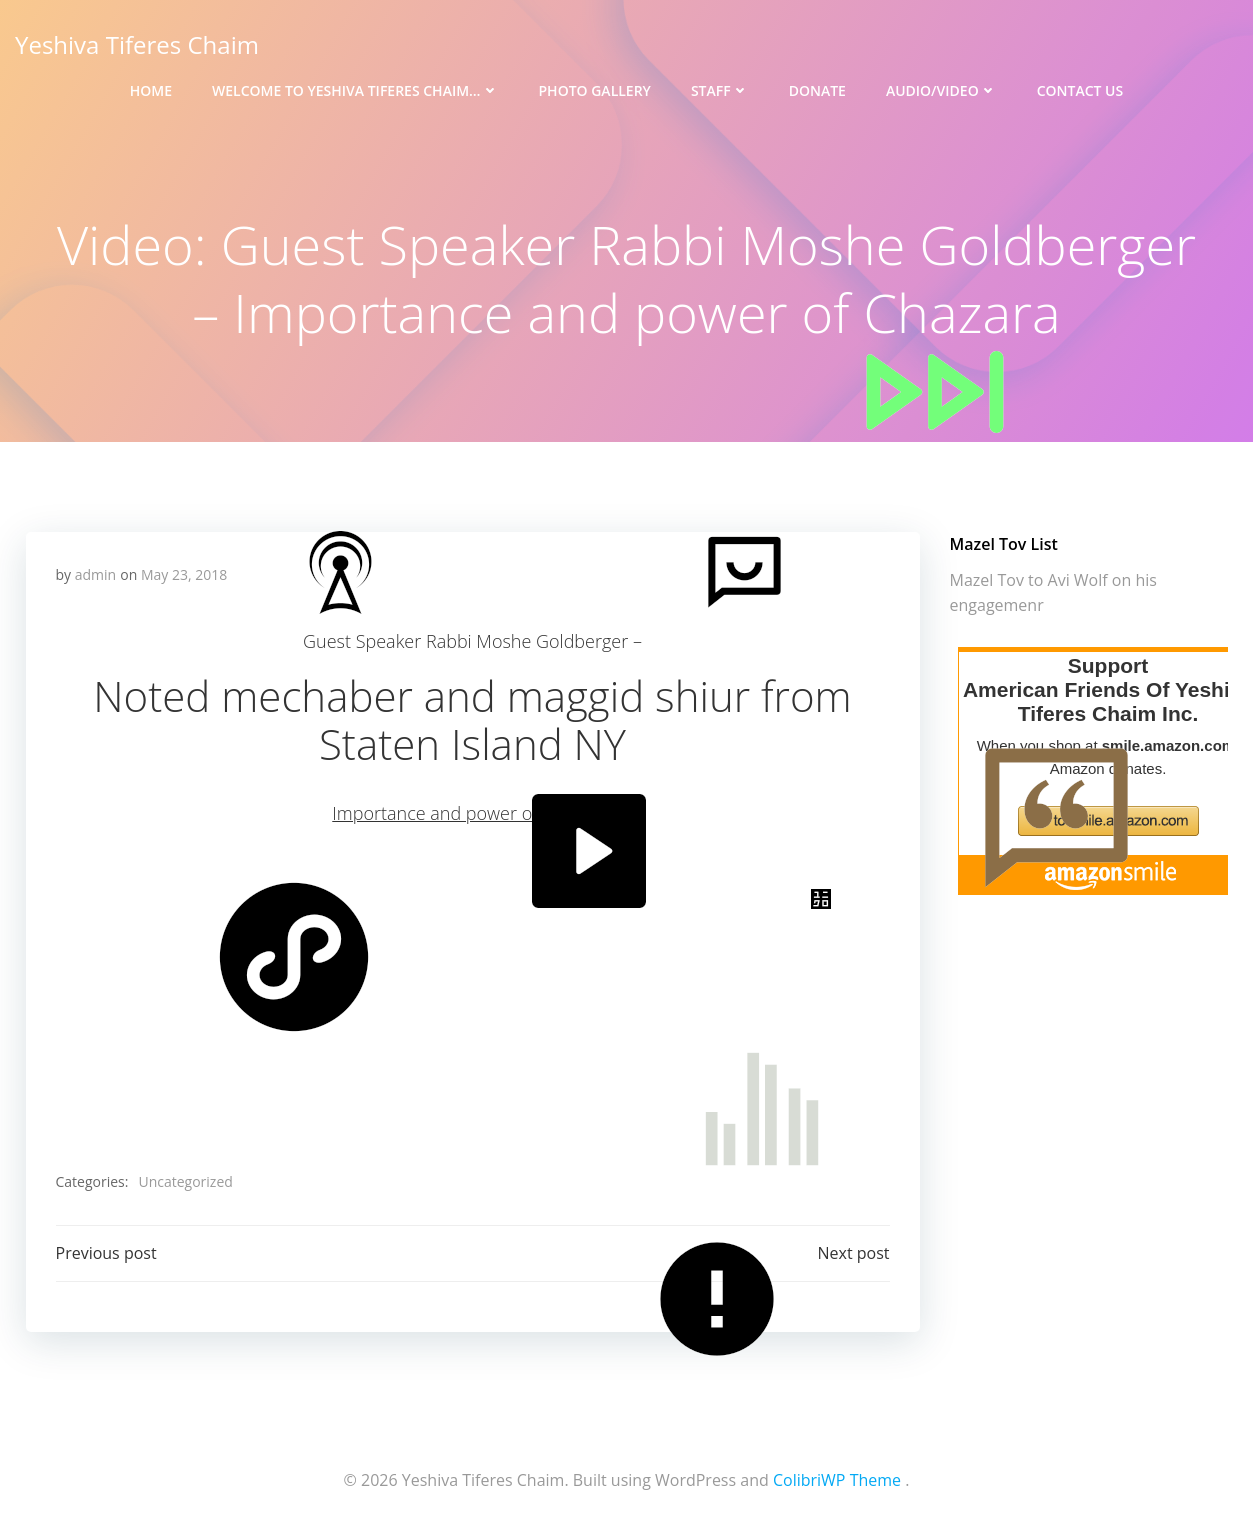 This screenshot has height=1540, width=1253. I want to click on play video content, so click(589, 851).